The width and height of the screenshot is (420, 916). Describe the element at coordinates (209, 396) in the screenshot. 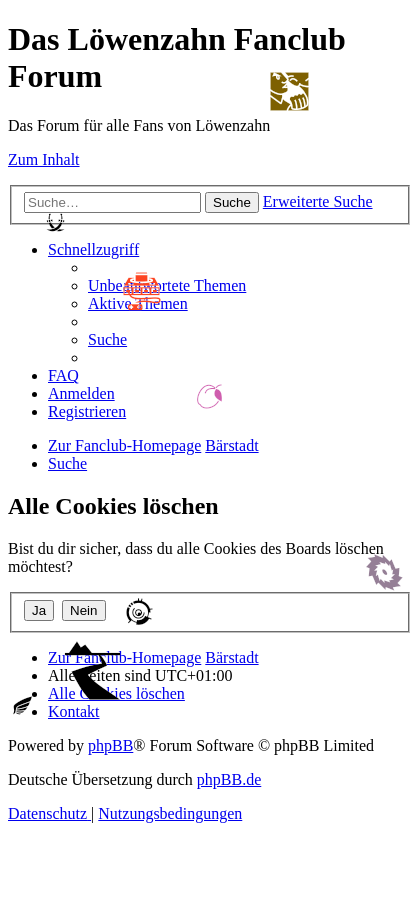

I see `represents a fruit or produce category` at that location.